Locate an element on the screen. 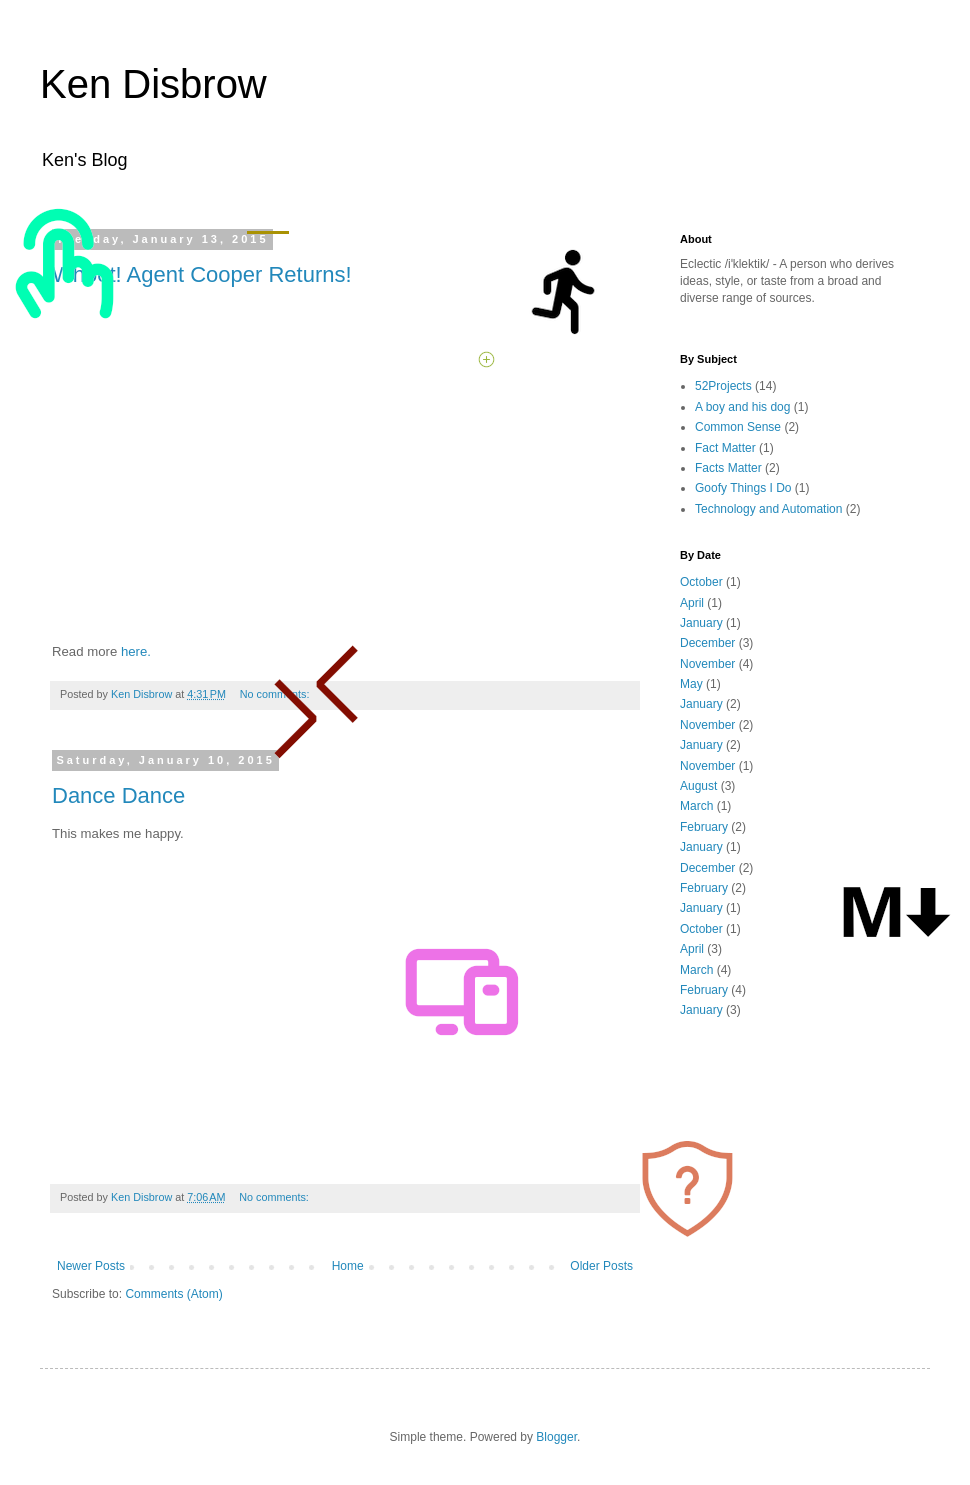 The height and width of the screenshot is (1485, 970). connect to a remote server or machine is located at coordinates (316, 704).